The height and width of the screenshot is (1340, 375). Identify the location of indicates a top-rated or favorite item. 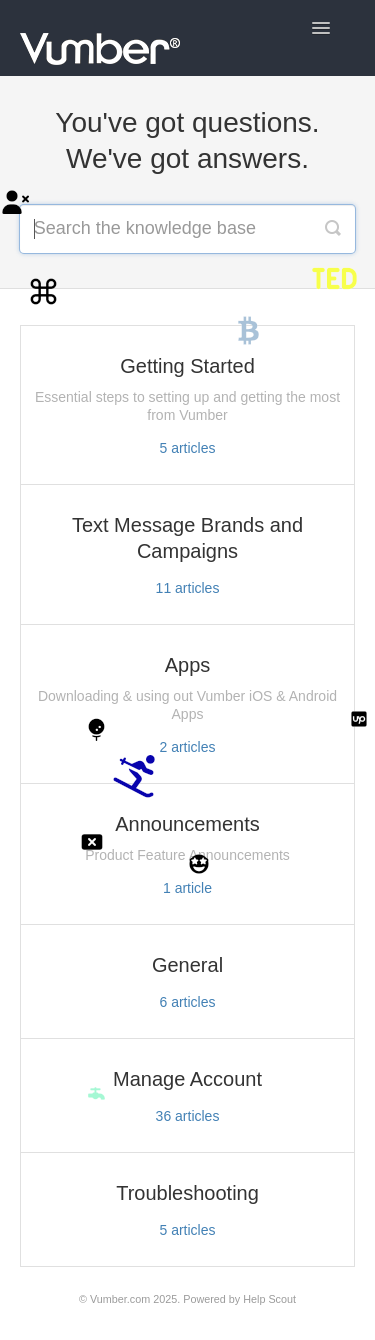
(199, 864).